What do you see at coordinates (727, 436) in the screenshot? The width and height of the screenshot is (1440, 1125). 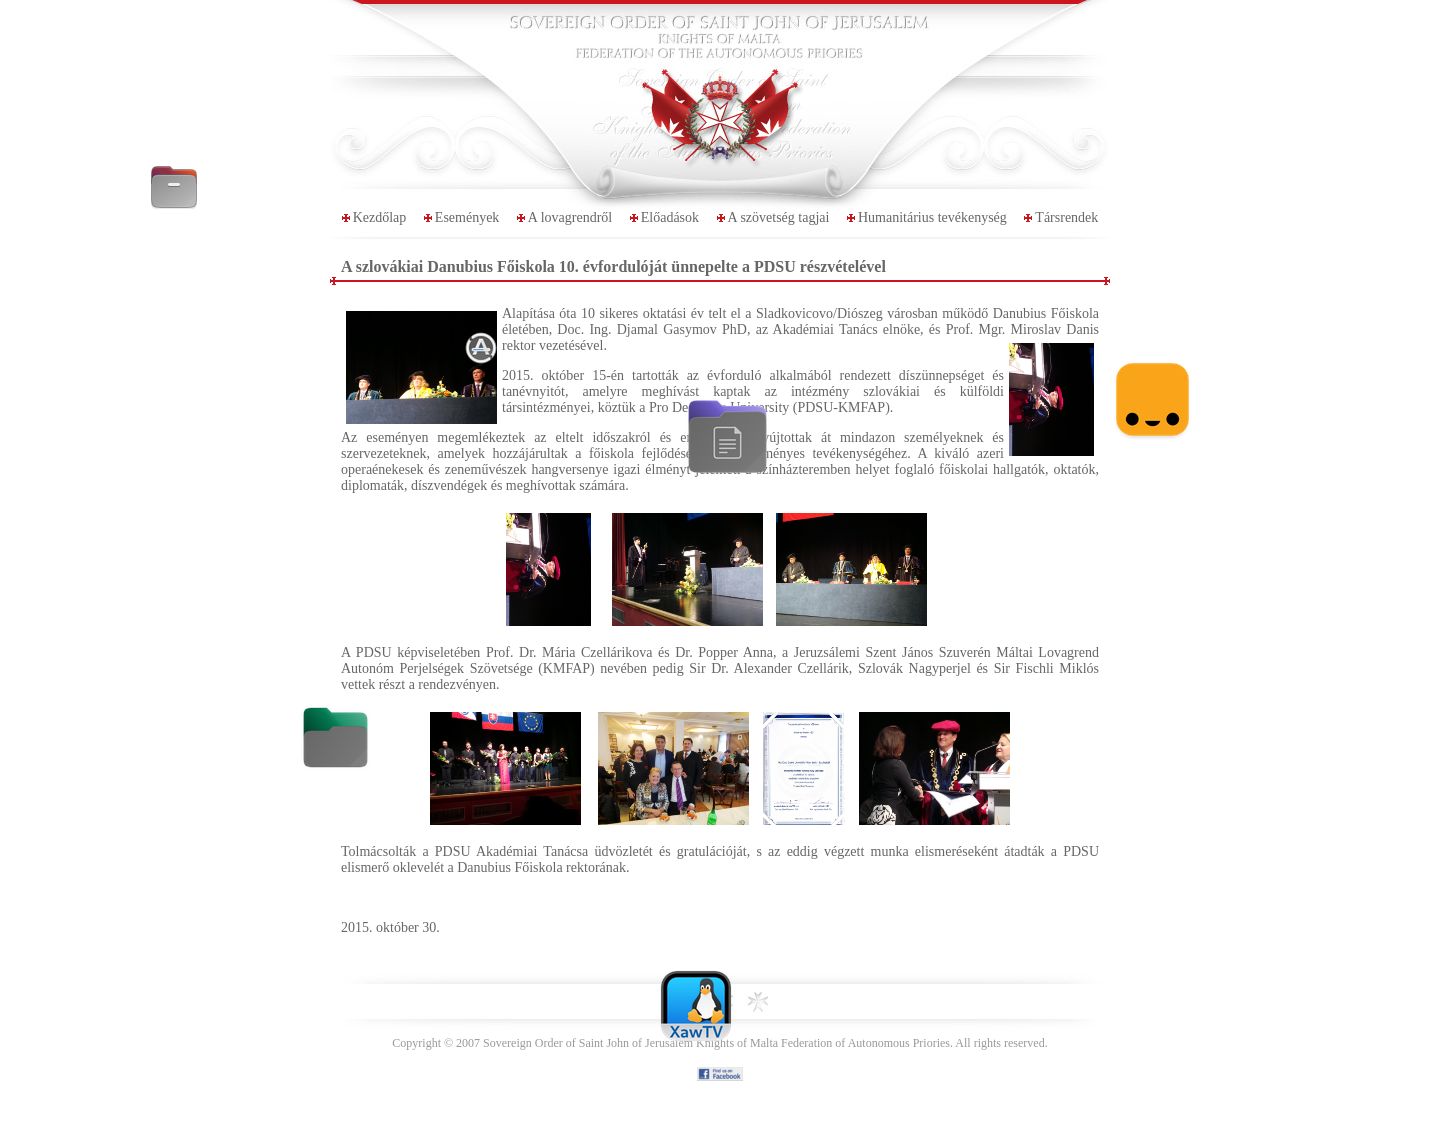 I see `open your documents folder` at bounding box center [727, 436].